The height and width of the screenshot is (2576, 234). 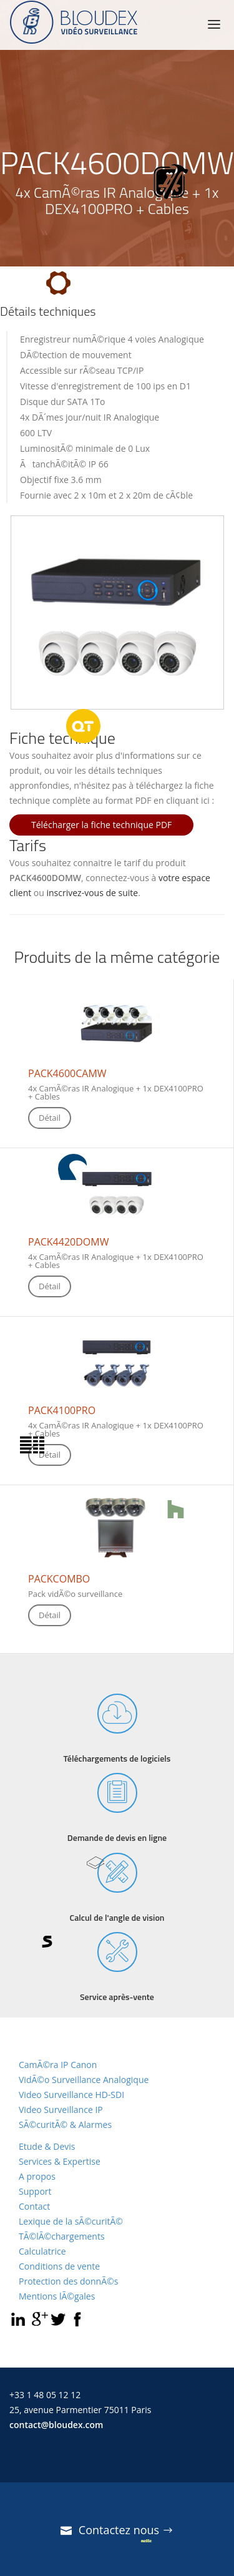 I want to click on open OctoPrint 3D printer management interface, so click(x=72, y=1167).